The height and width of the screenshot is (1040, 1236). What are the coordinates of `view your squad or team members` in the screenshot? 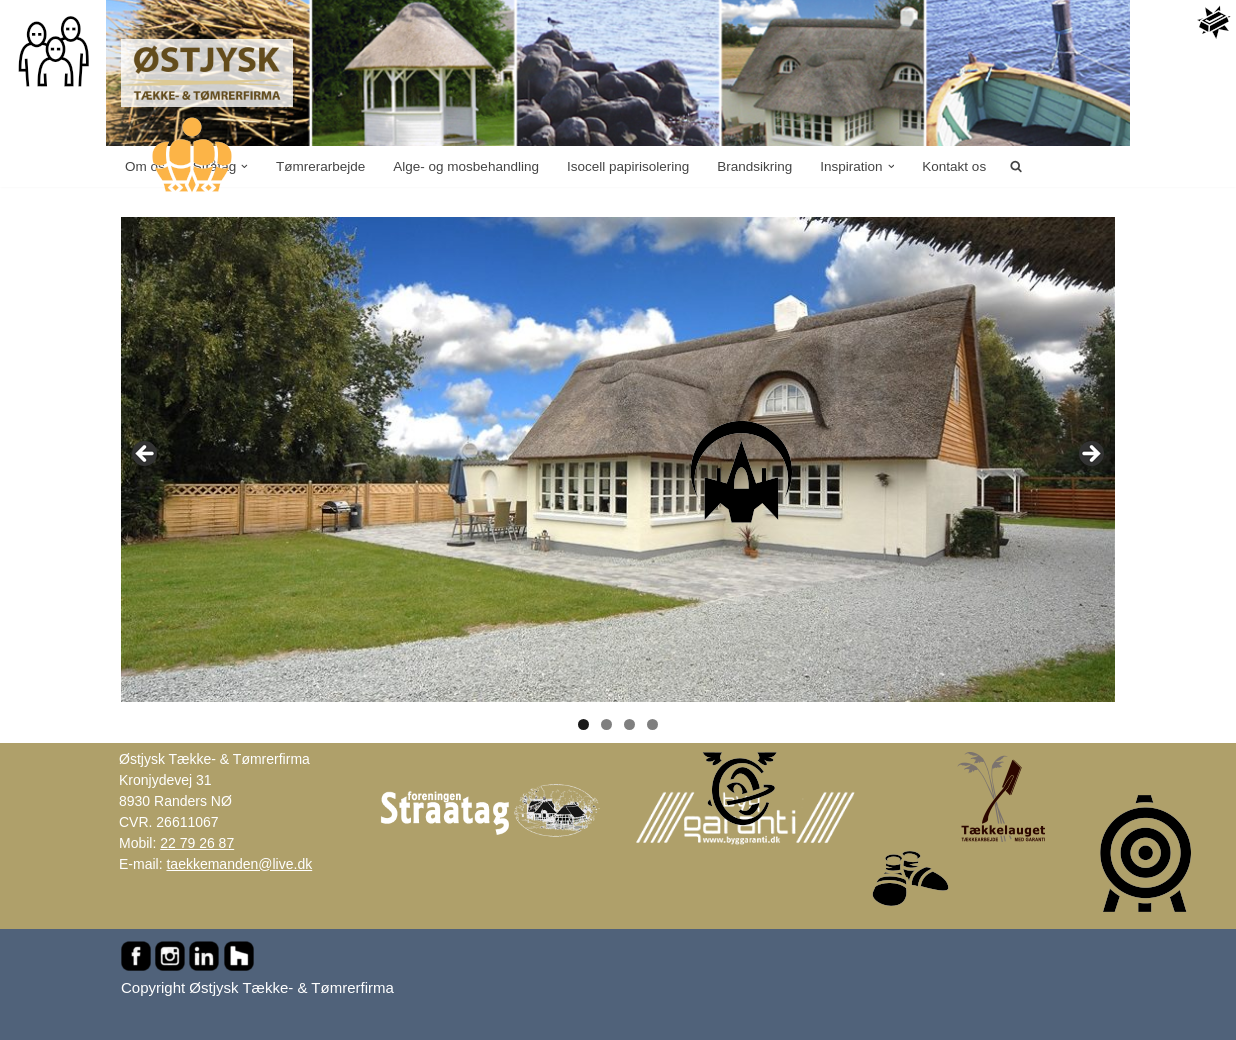 It's located at (54, 51).